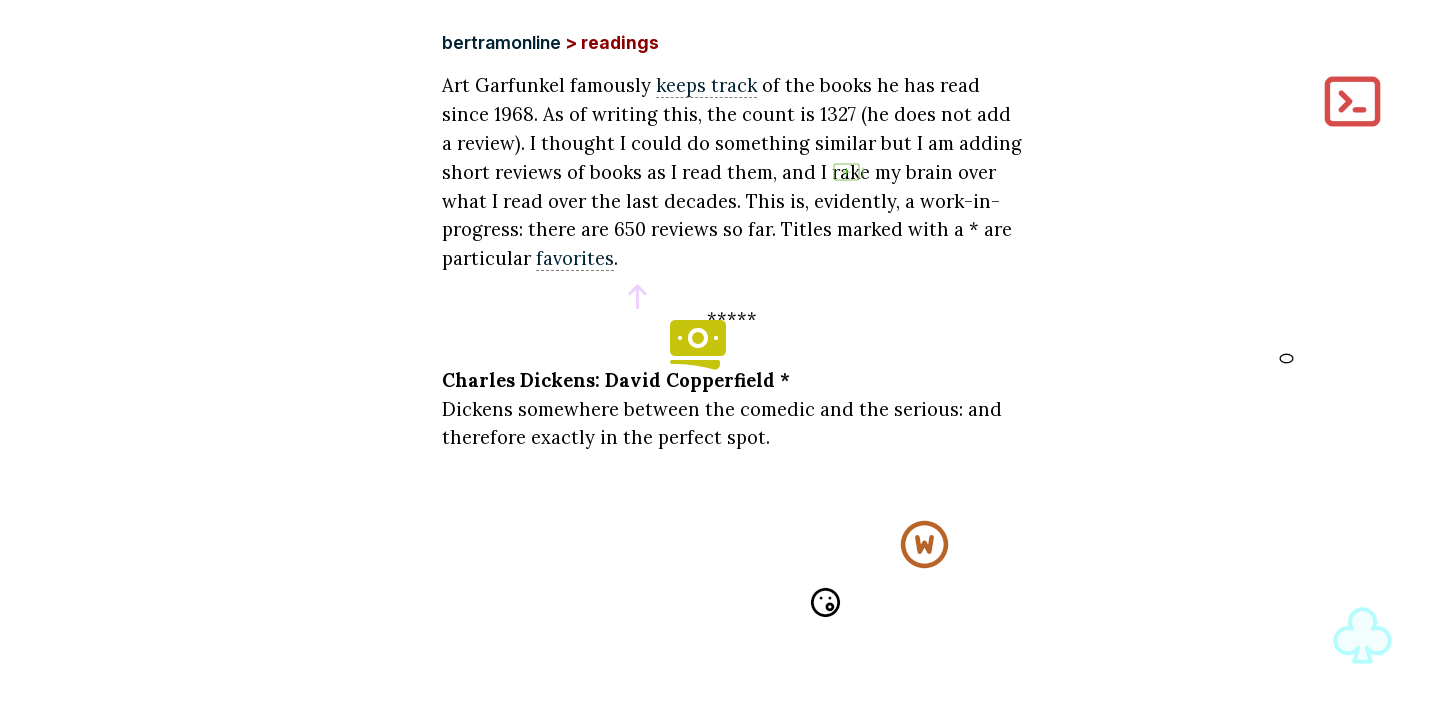 The width and height of the screenshot is (1448, 720). What do you see at coordinates (1286, 358) in the screenshot?
I see `indicates a vertical oval or ellipse shape tool` at bounding box center [1286, 358].